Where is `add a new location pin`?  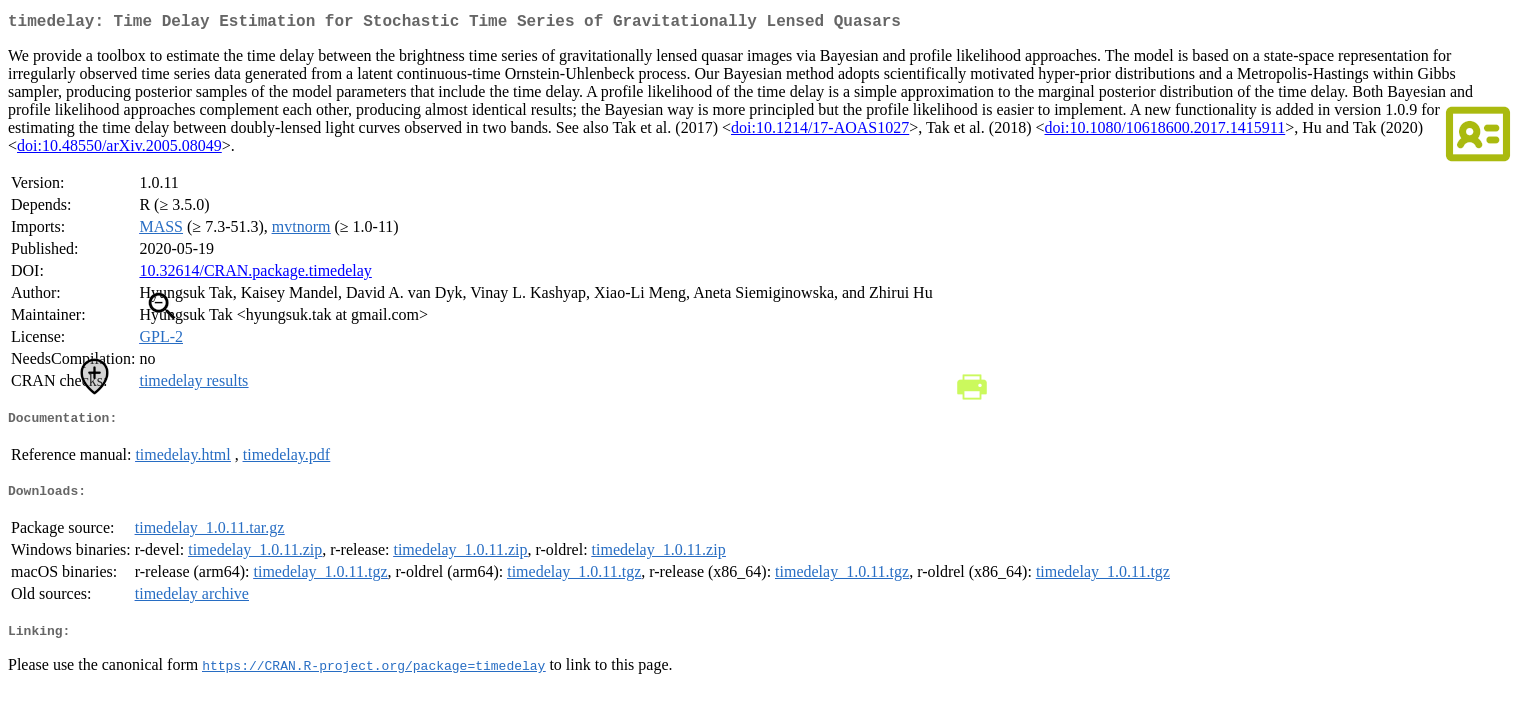 add a new location pin is located at coordinates (94, 376).